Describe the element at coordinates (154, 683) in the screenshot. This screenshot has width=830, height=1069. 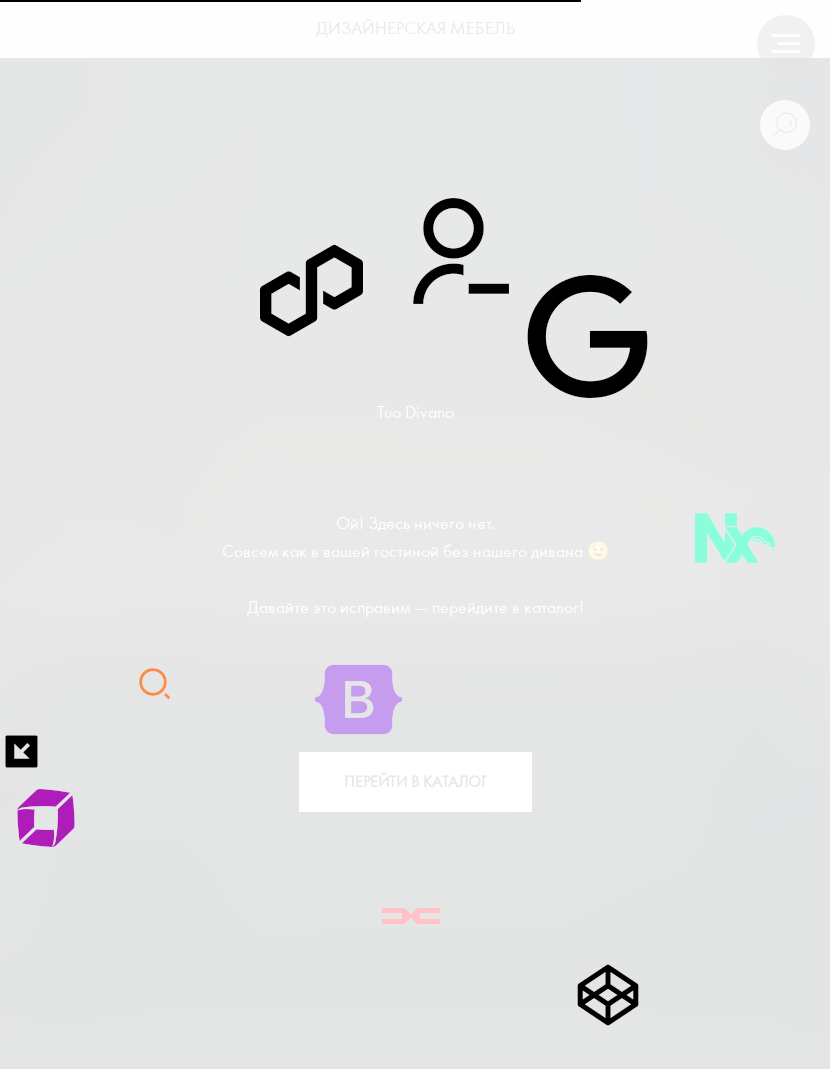
I see `search for content or items` at that location.